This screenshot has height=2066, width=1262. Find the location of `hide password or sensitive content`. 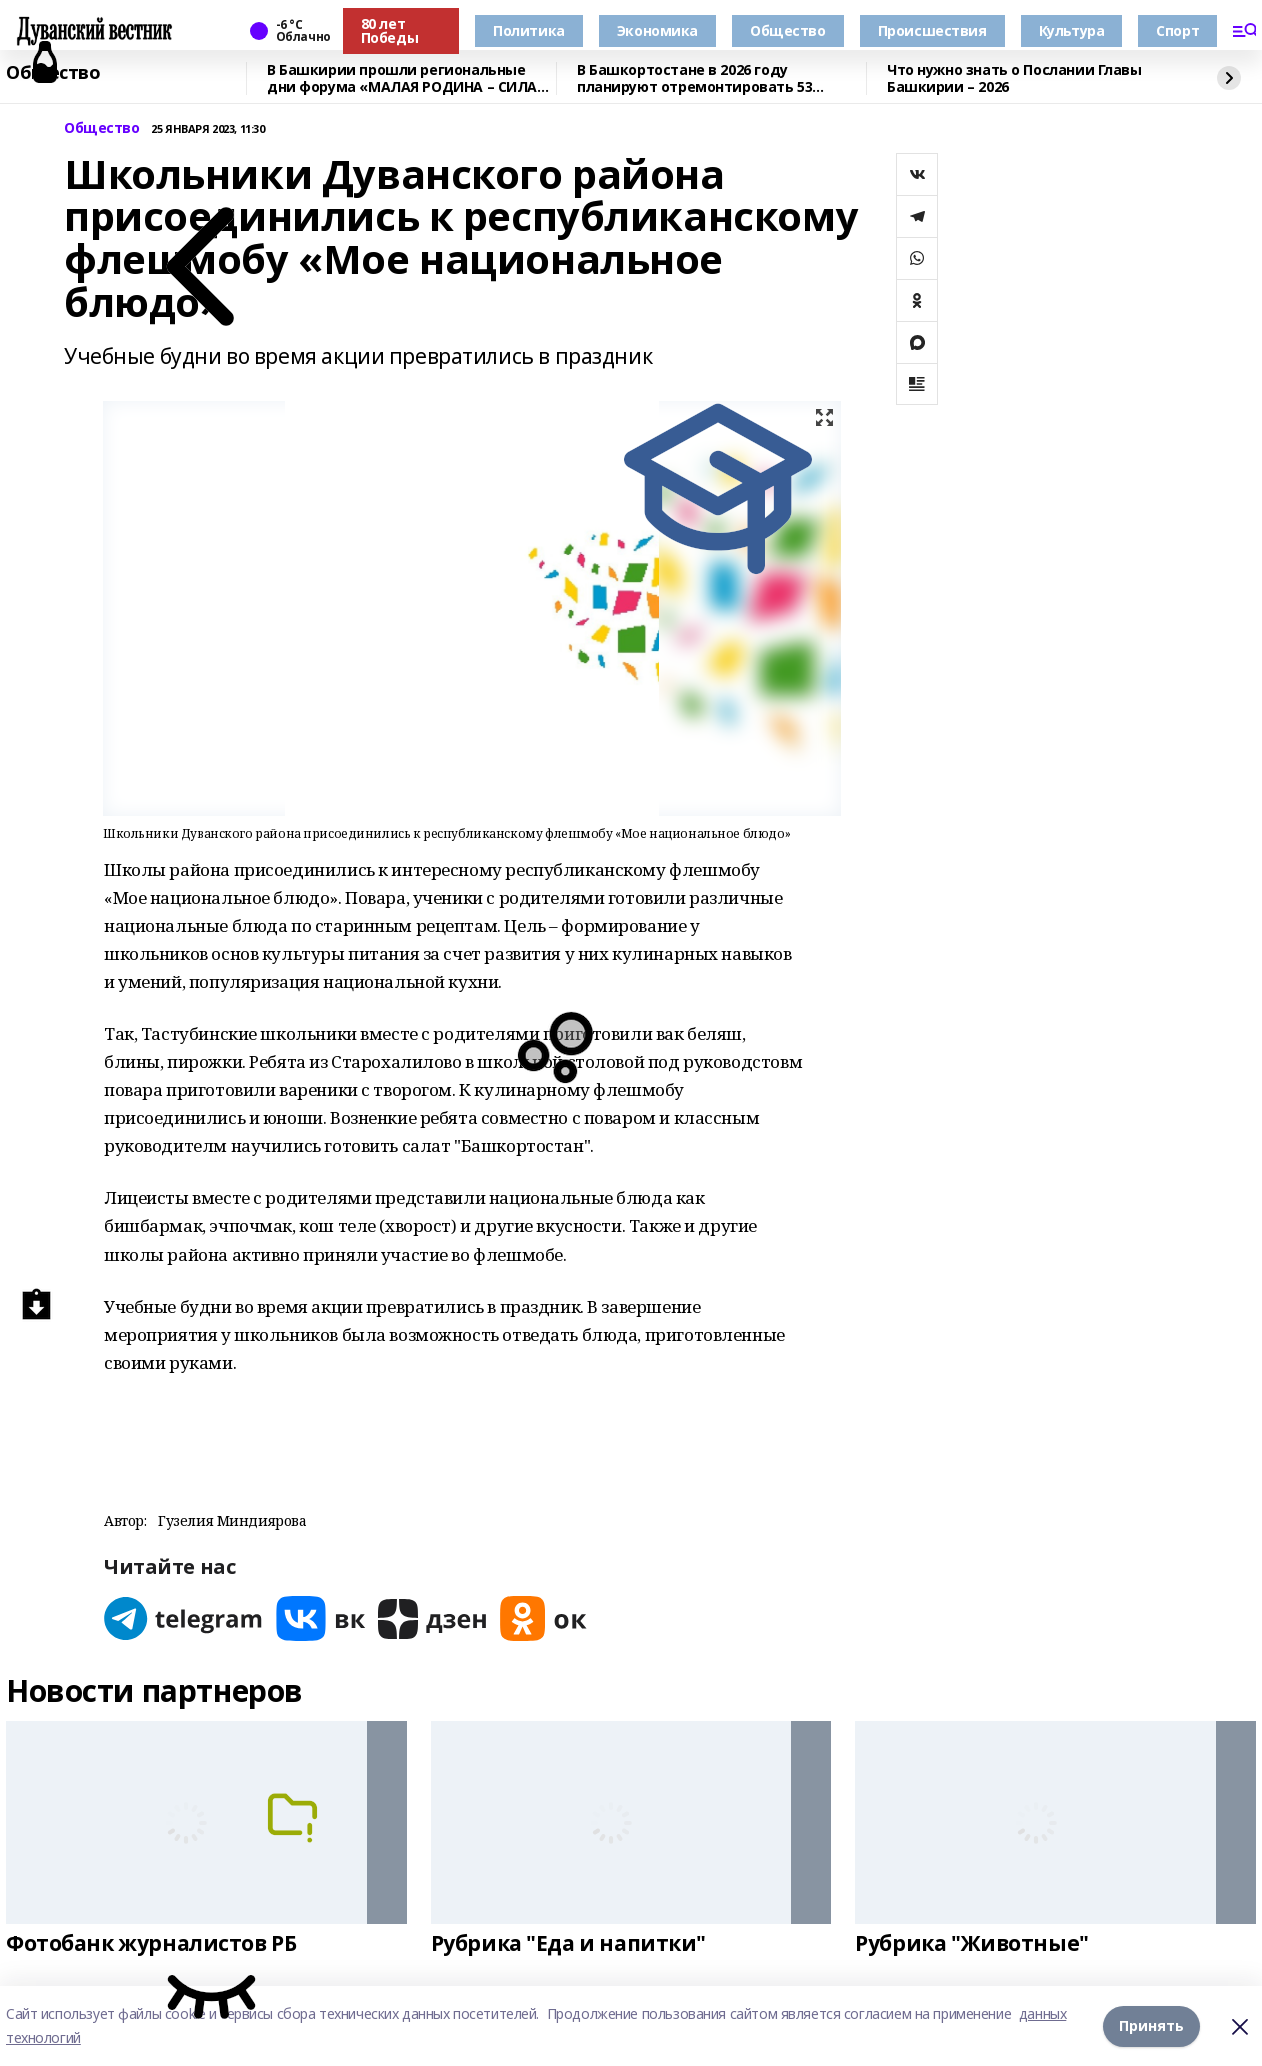

hide password or sensitive content is located at coordinates (211, 1992).